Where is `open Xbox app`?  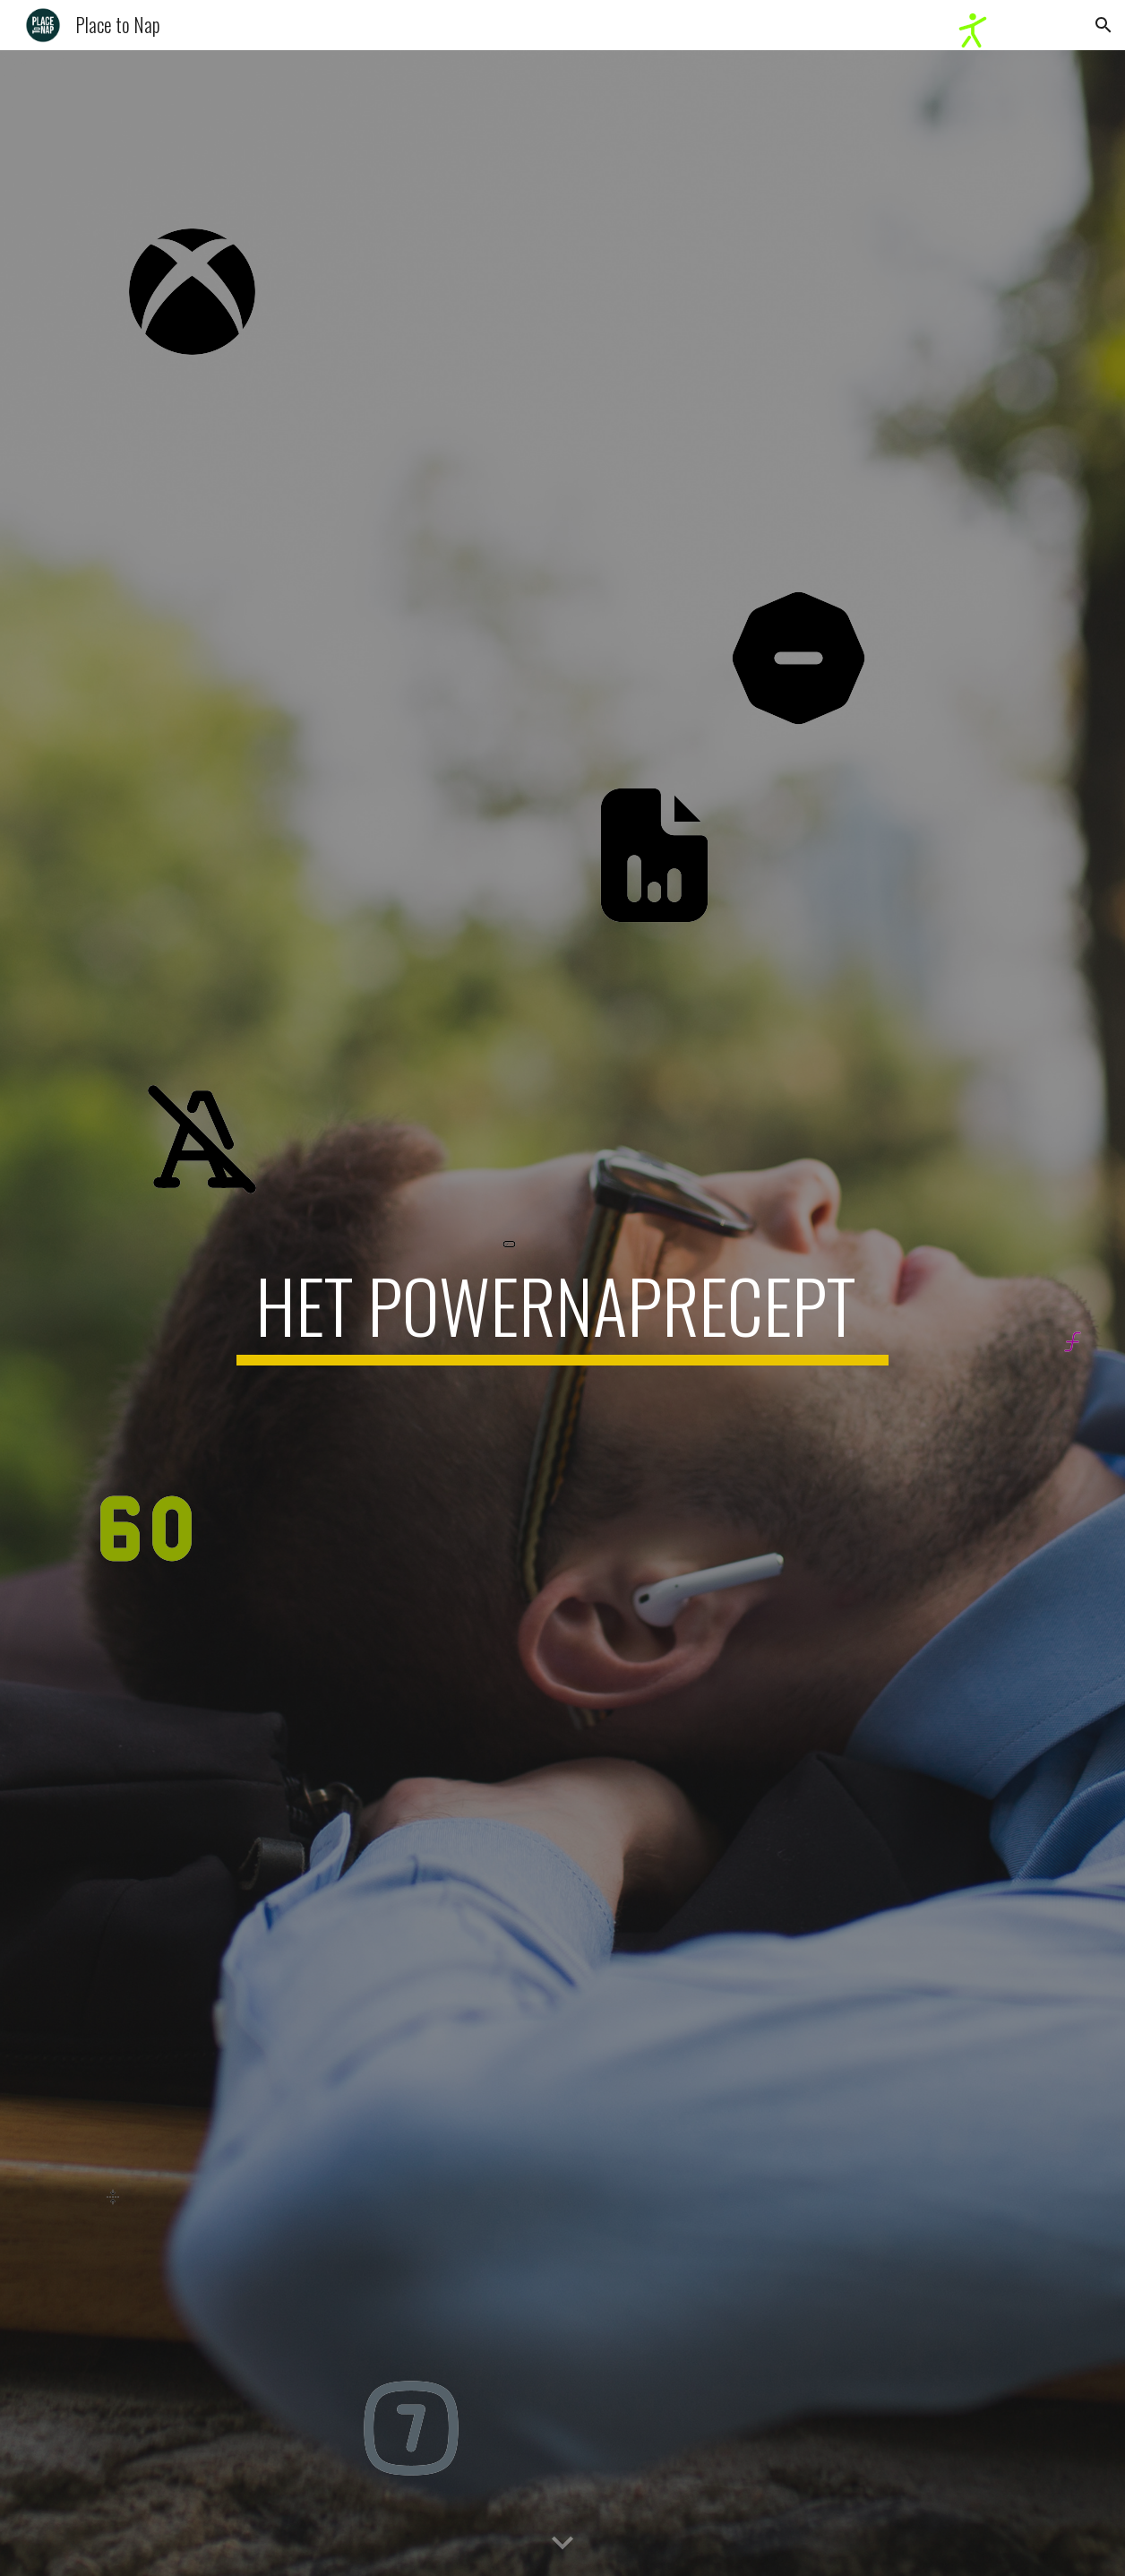 open Xbox app is located at coordinates (192, 291).